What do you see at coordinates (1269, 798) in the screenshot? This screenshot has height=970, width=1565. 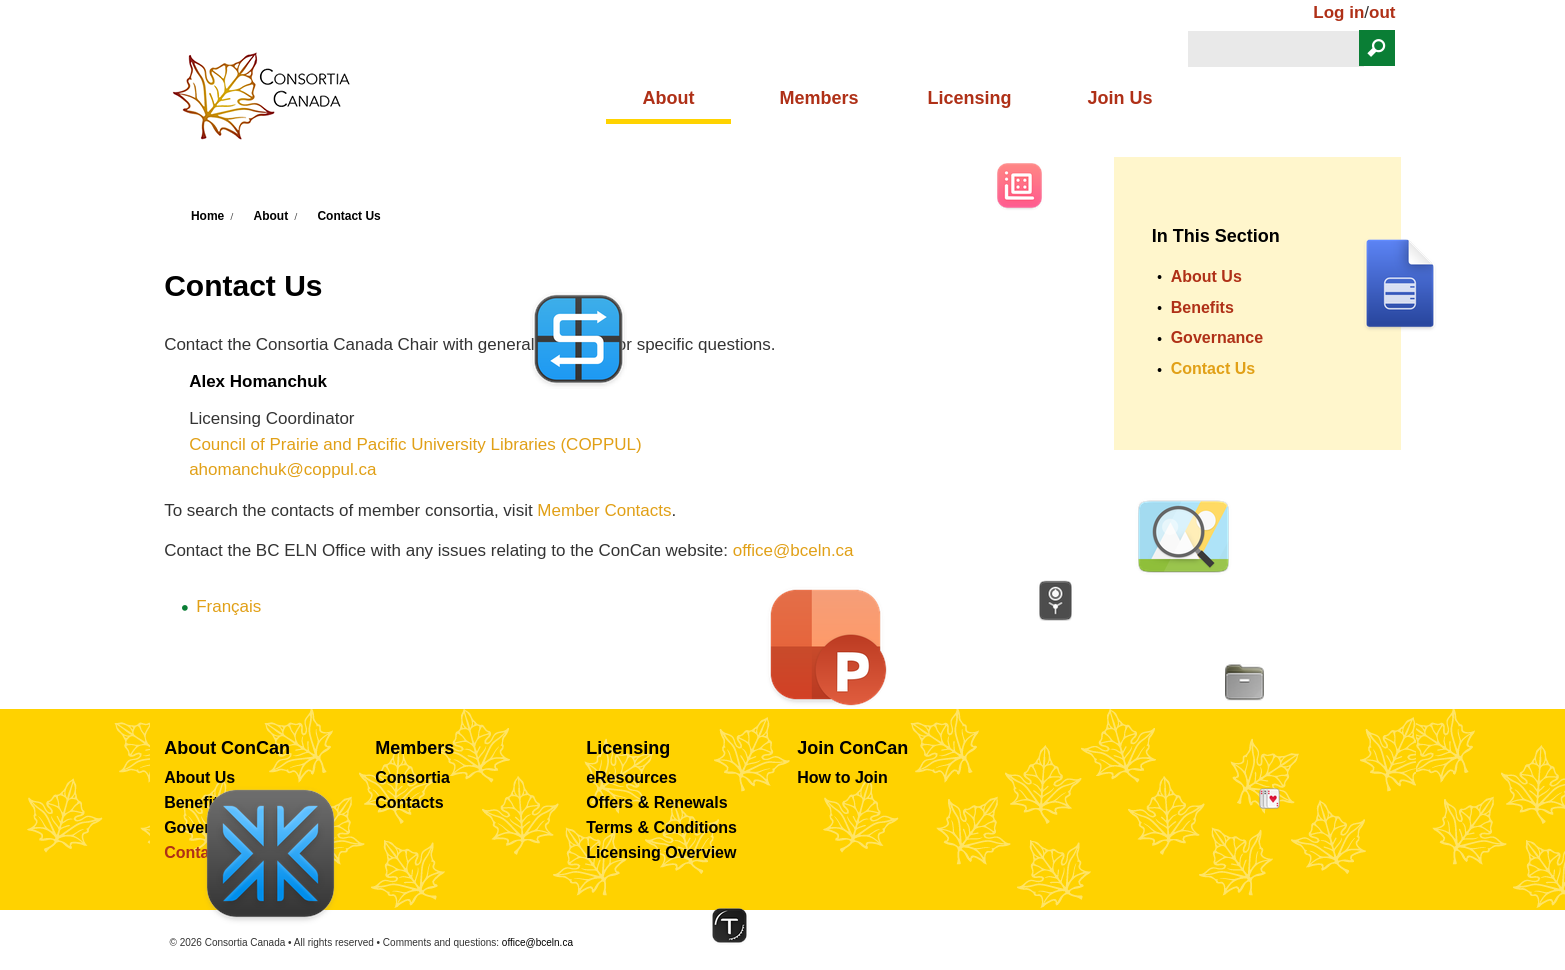 I see `open solitaire card game` at bounding box center [1269, 798].